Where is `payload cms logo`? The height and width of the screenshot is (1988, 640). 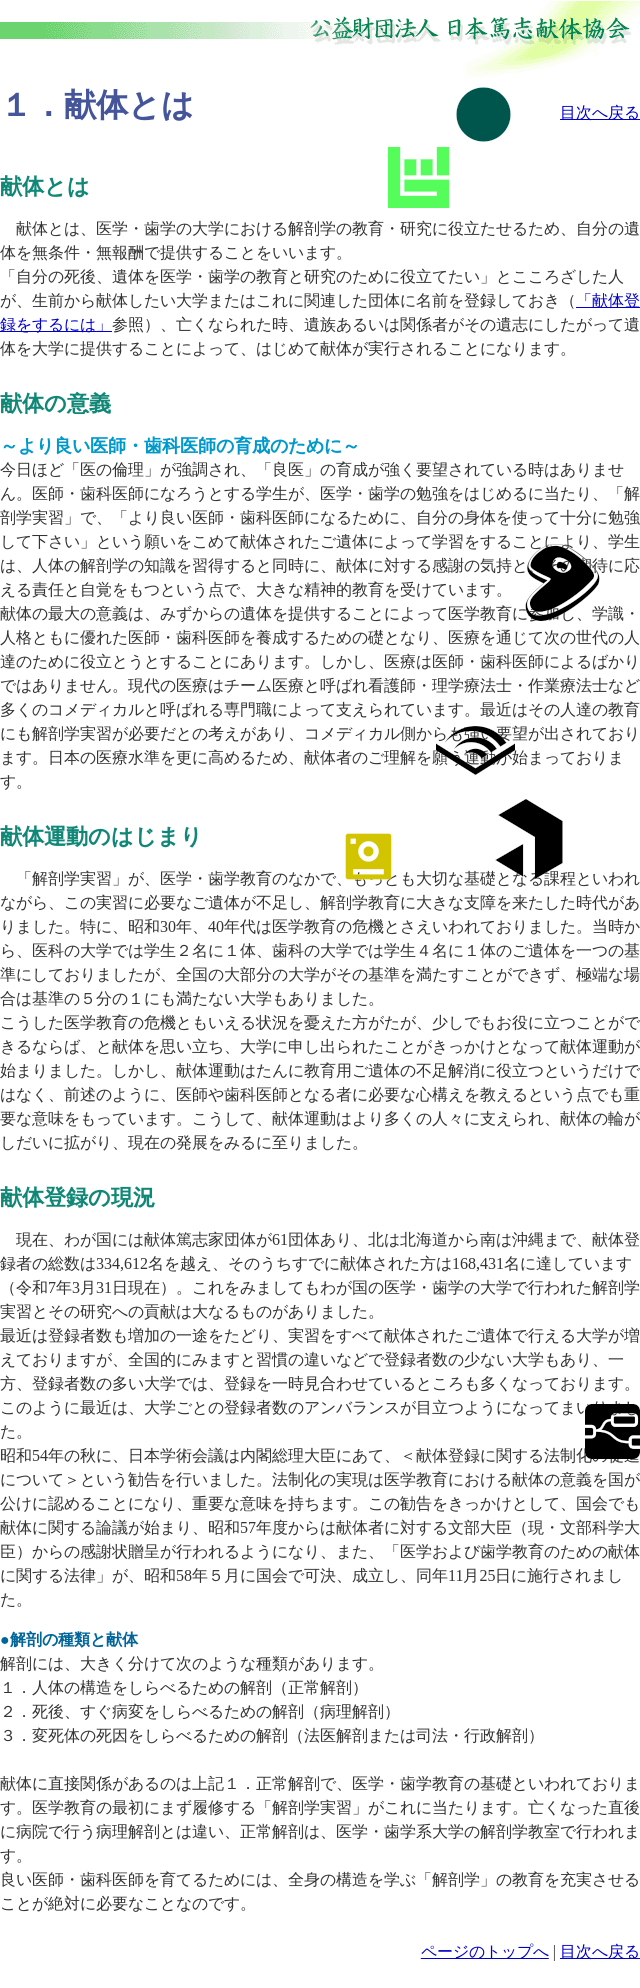
payload cms logo is located at coordinates (529, 839).